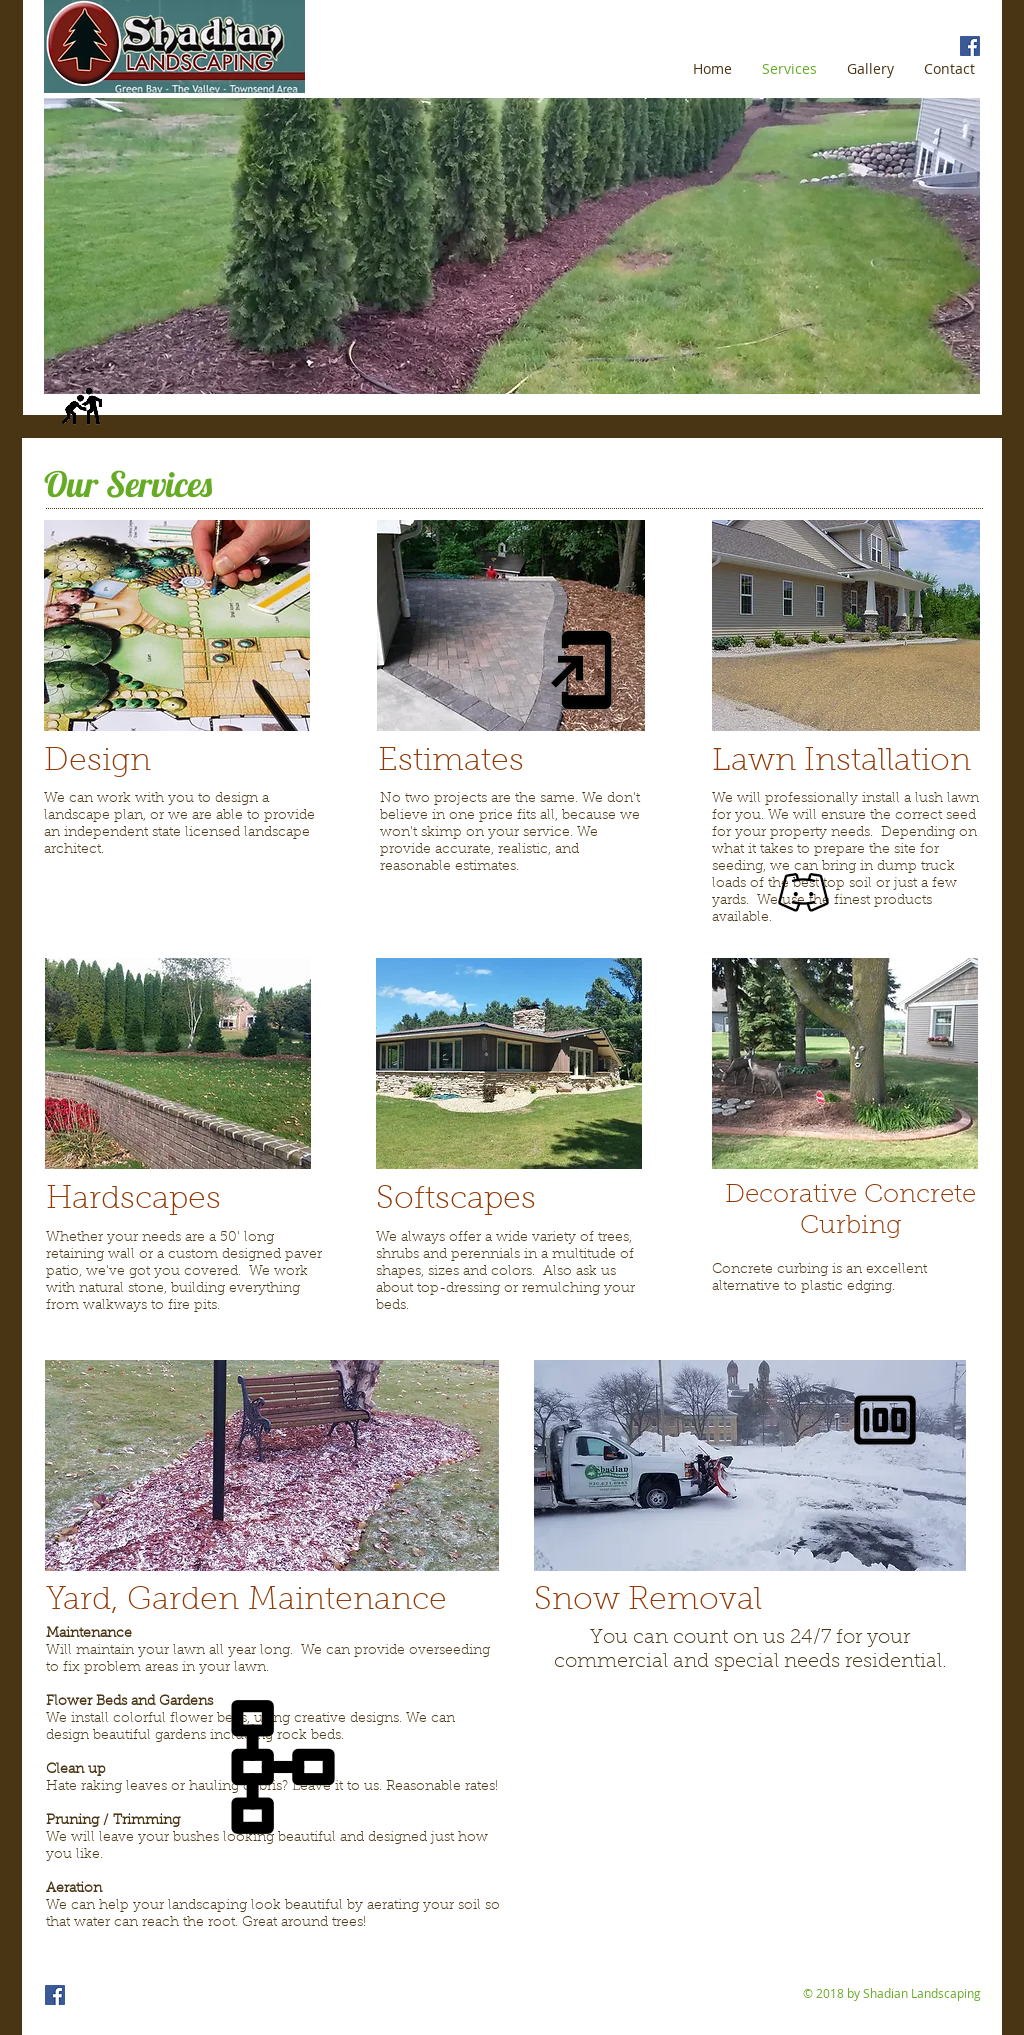 This screenshot has height=2035, width=1024. I want to click on add this page or app to your home screen, so click(583, 670).